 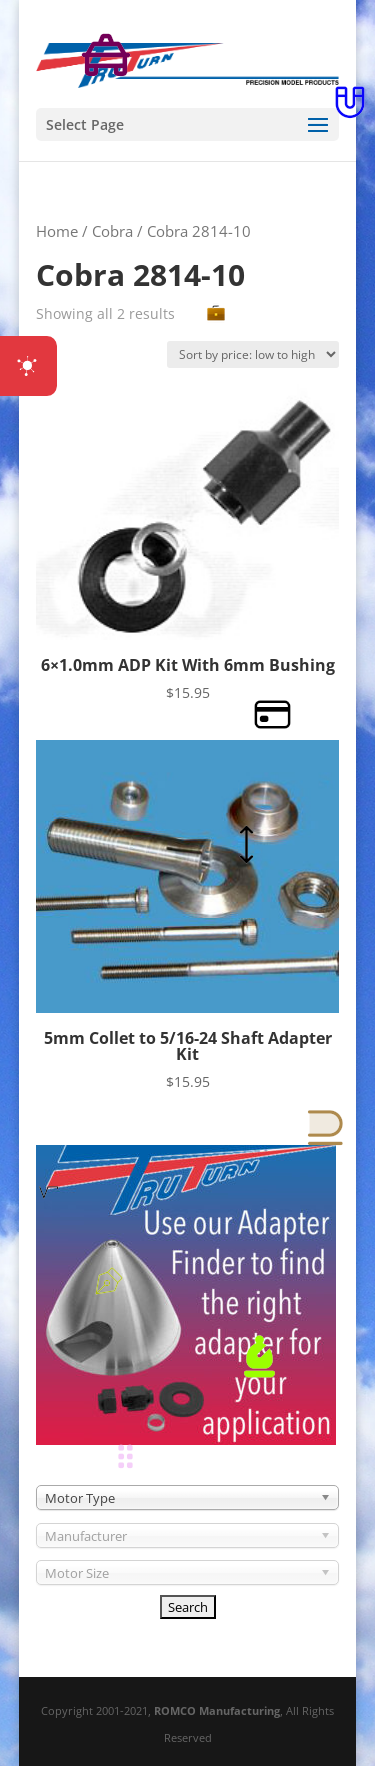 What do you see at coordinates (324, 1128) in the screenshot?
I see `represents a mathematical superset relationship` at bounding box center [324, 1128].